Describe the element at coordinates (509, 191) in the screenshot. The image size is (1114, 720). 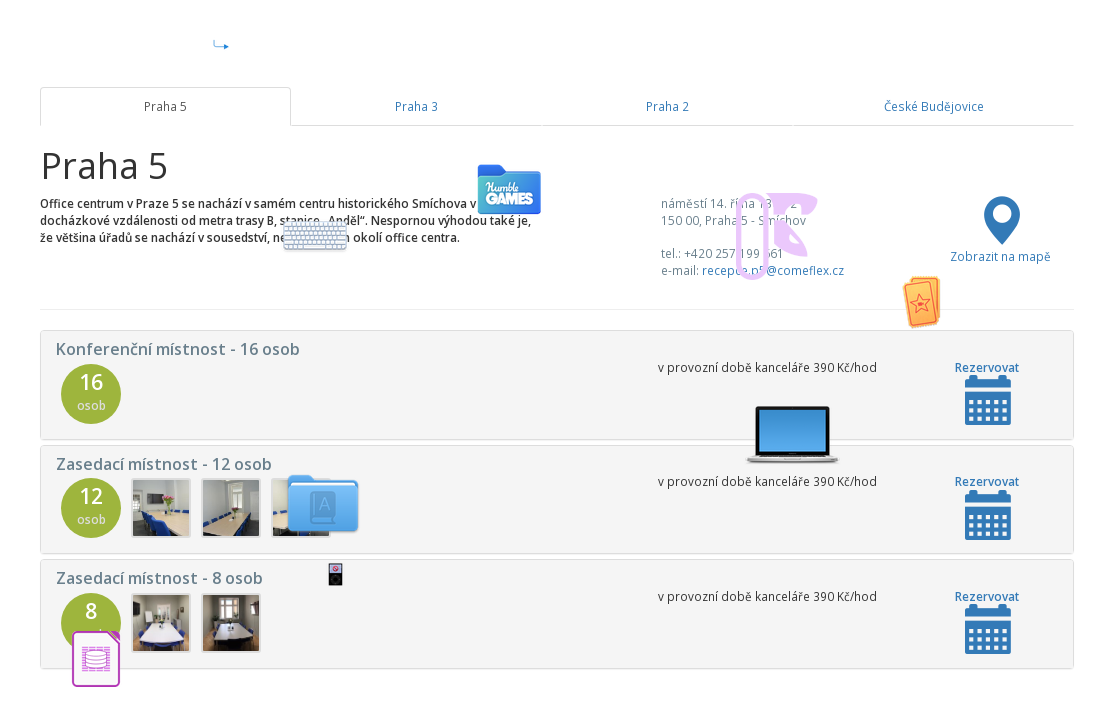
I see `open humble games folder` at that location.